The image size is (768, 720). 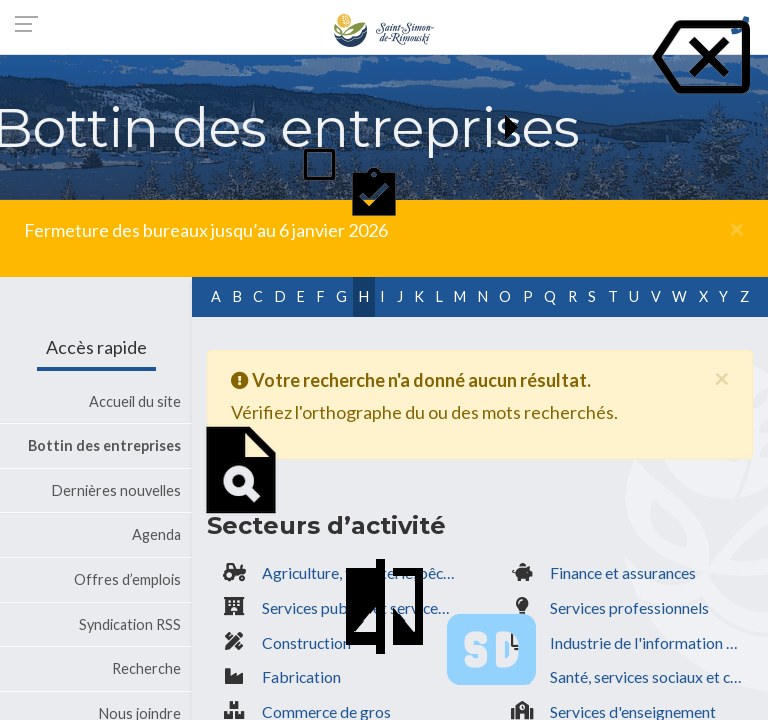 I want to click on stop media playback, so click(x=319, y=164).